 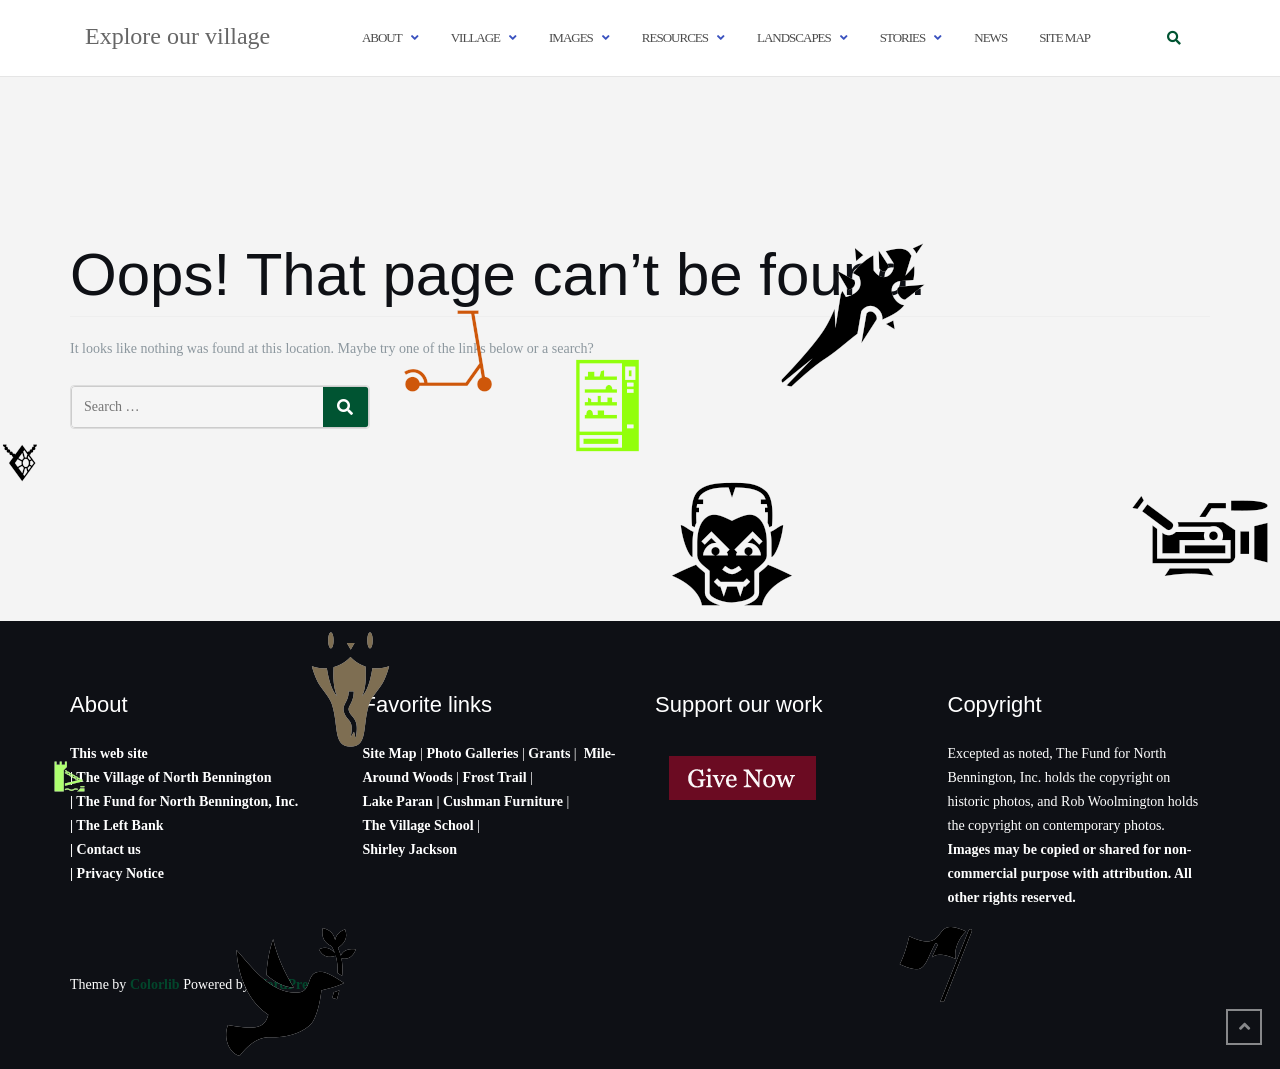 What do you see at coordinates (21, 463) in the screenshot?
I see `view equipped jewelry or accessories` at bounding box center [21, 463].